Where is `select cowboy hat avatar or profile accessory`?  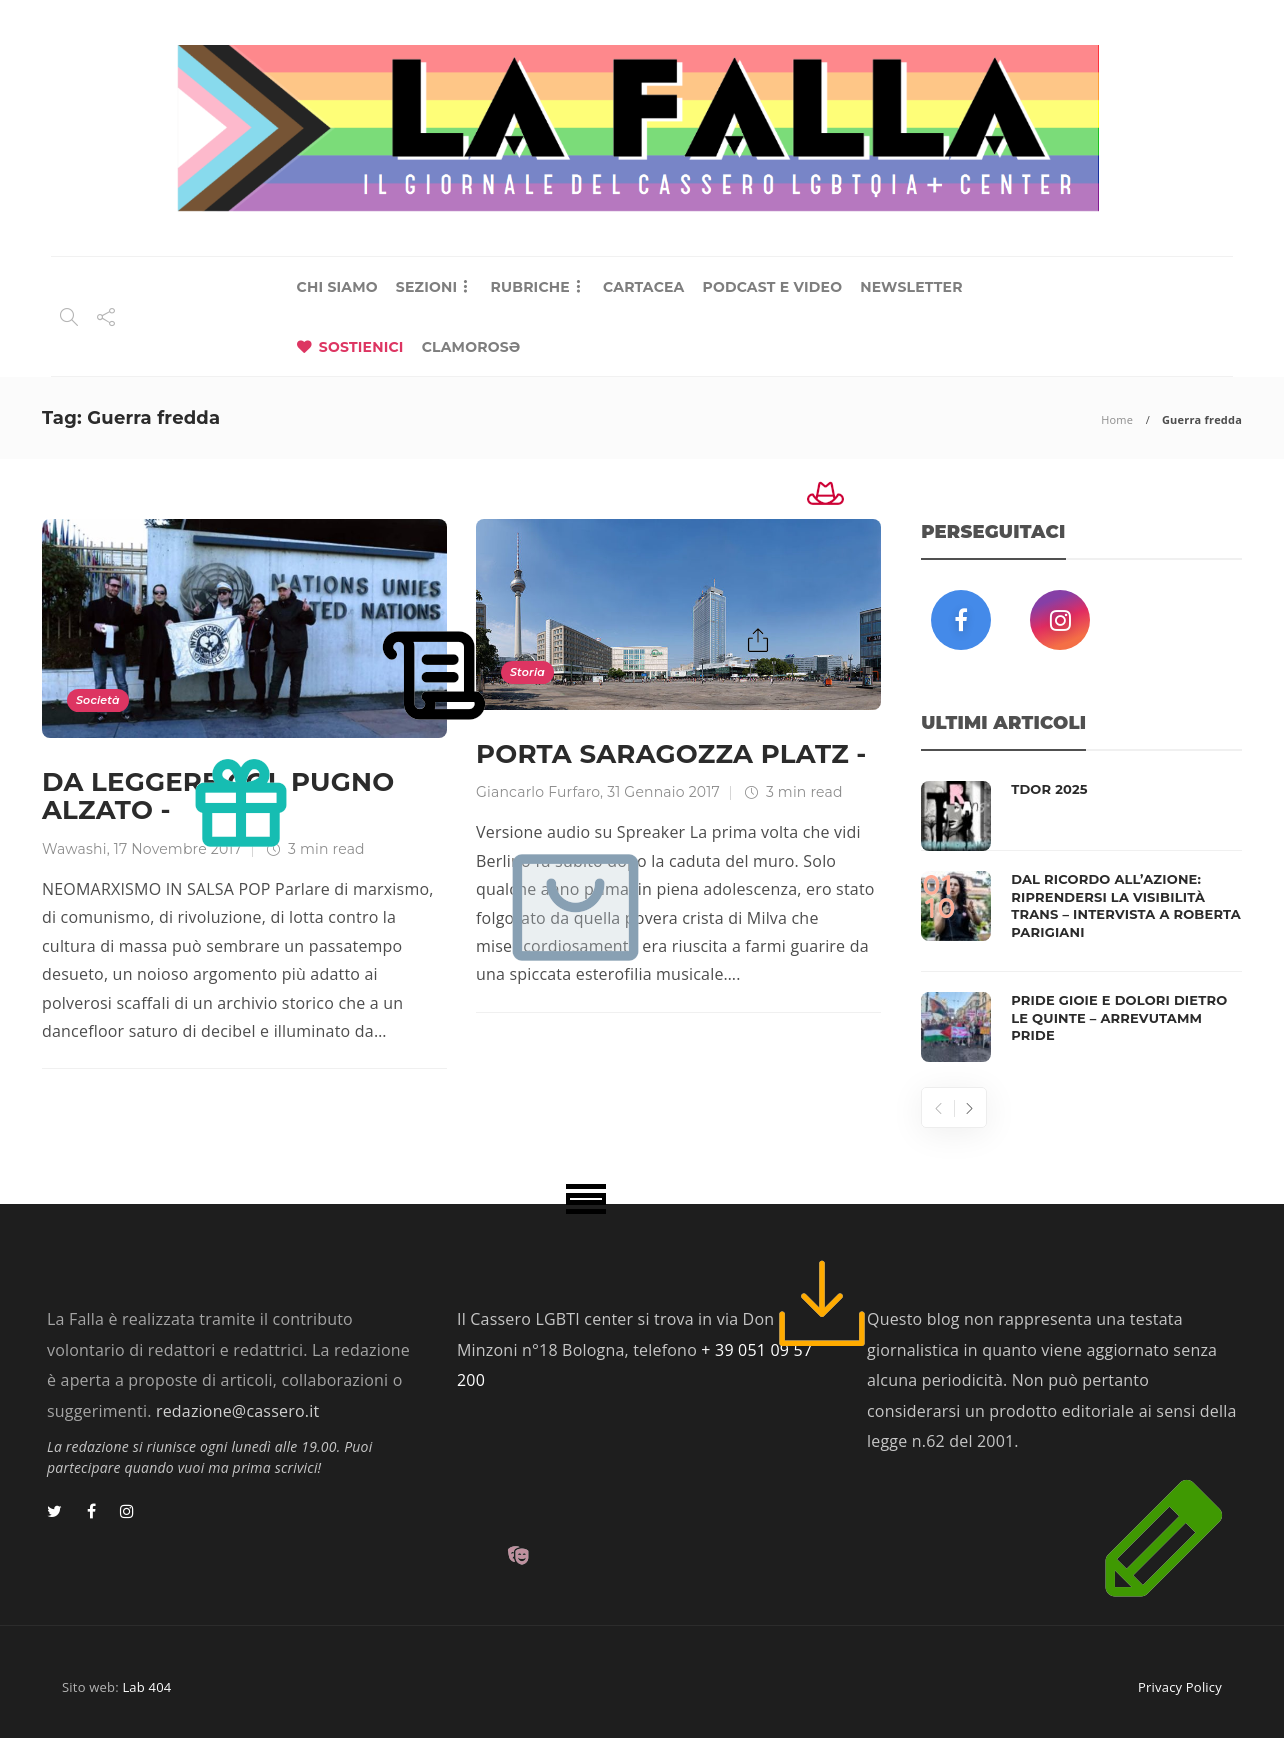 select cowboy hat avatar or profile accessory is located at coordinates (825, 494).